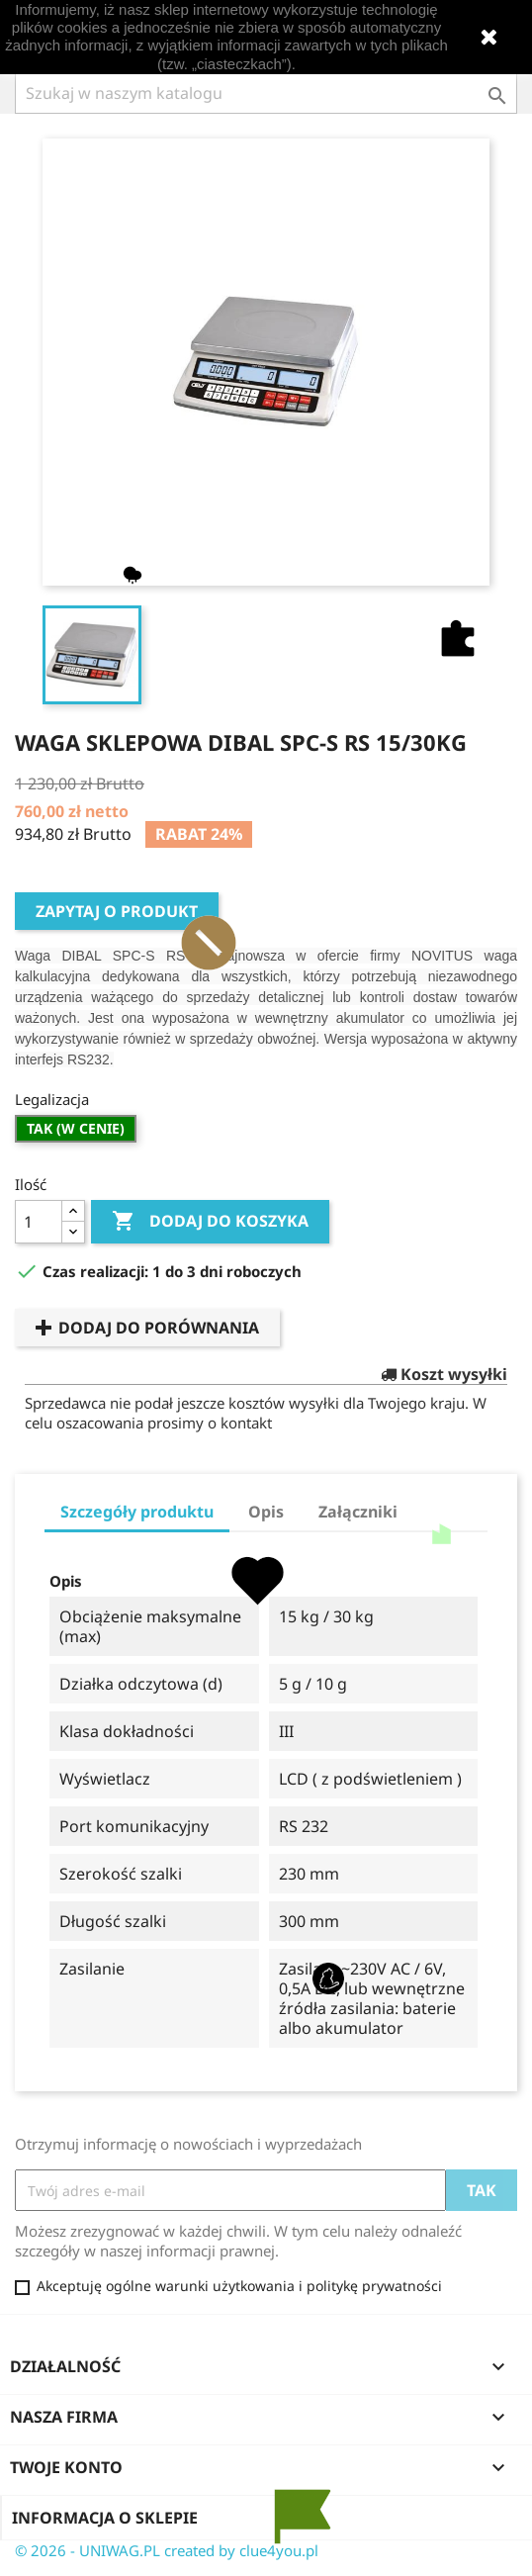 The image size is (532, 2576). What do you see at coordinates (328, 1978) in the screenshot?
I see `yarn package manager logo` at bounding box center [328, 1978].